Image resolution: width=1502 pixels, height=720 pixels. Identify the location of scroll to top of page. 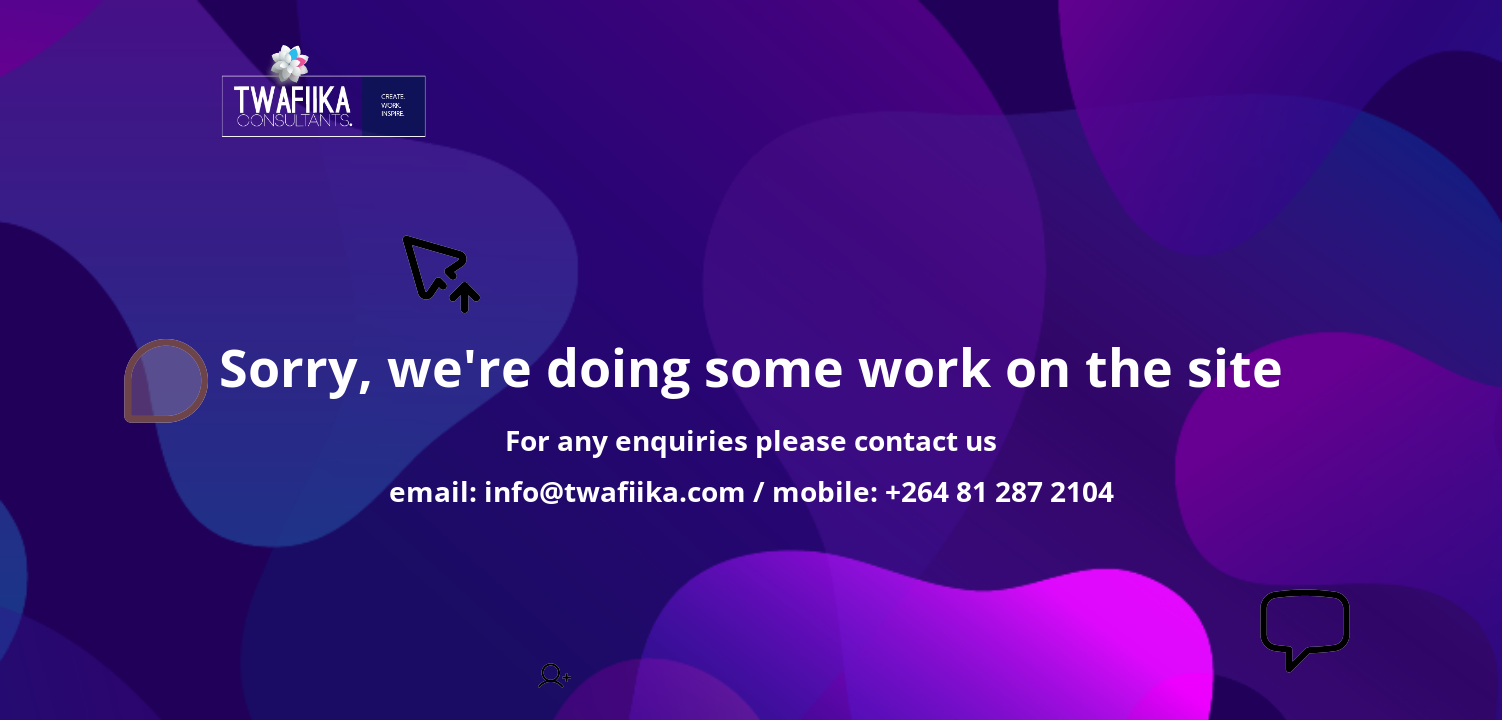
(437, 270).